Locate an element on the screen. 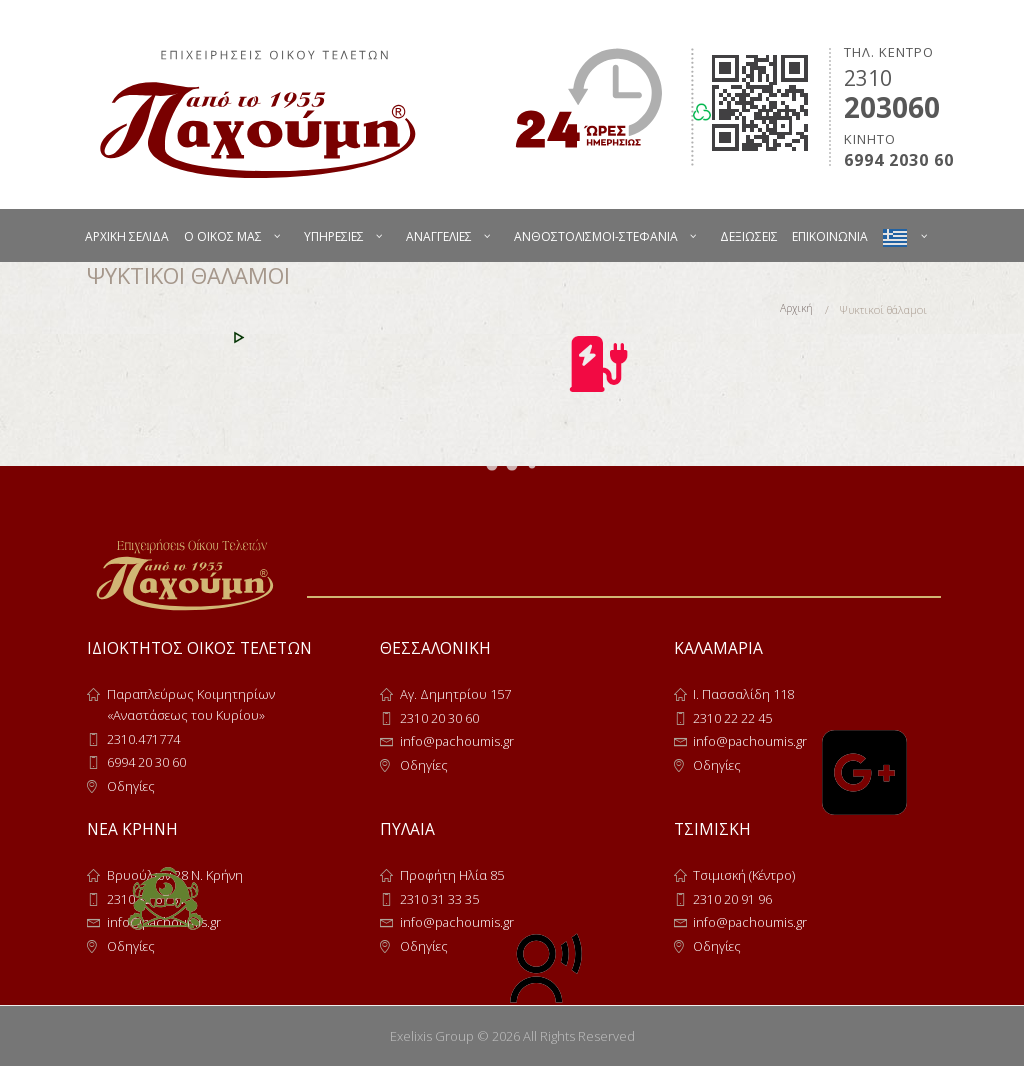 The height and width of the screenshot is (1066, 1024). activate voice input or speech recognition is located at coordinates (546, 970).